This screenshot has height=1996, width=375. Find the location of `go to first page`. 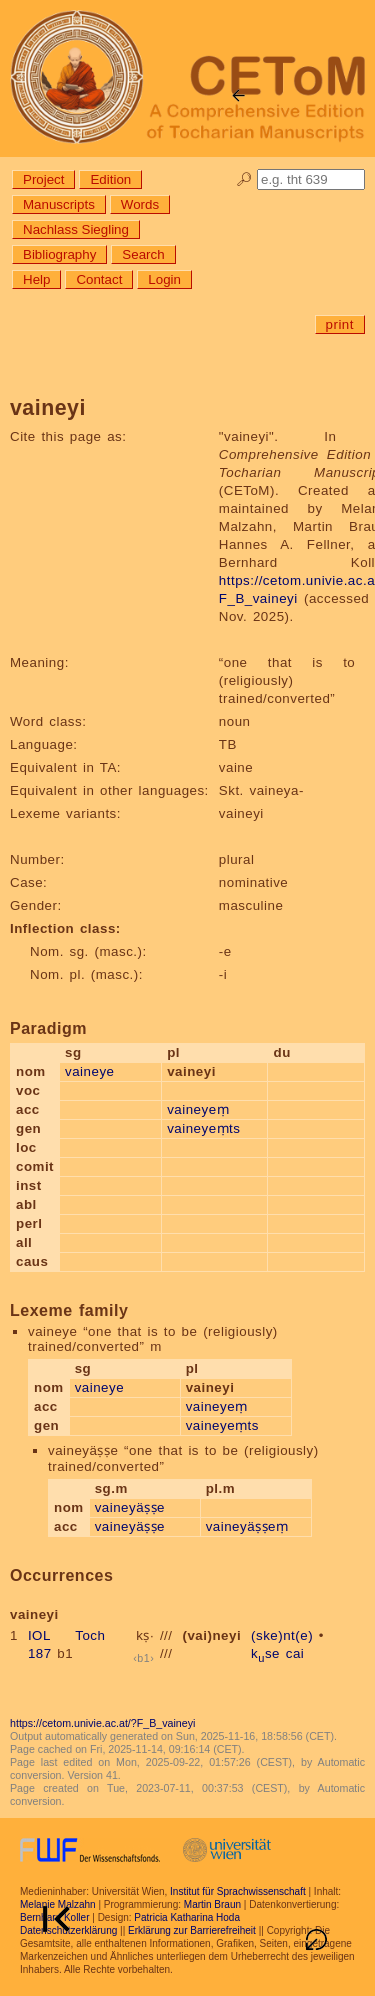

go to first page is located at coordinates (56, 1919).